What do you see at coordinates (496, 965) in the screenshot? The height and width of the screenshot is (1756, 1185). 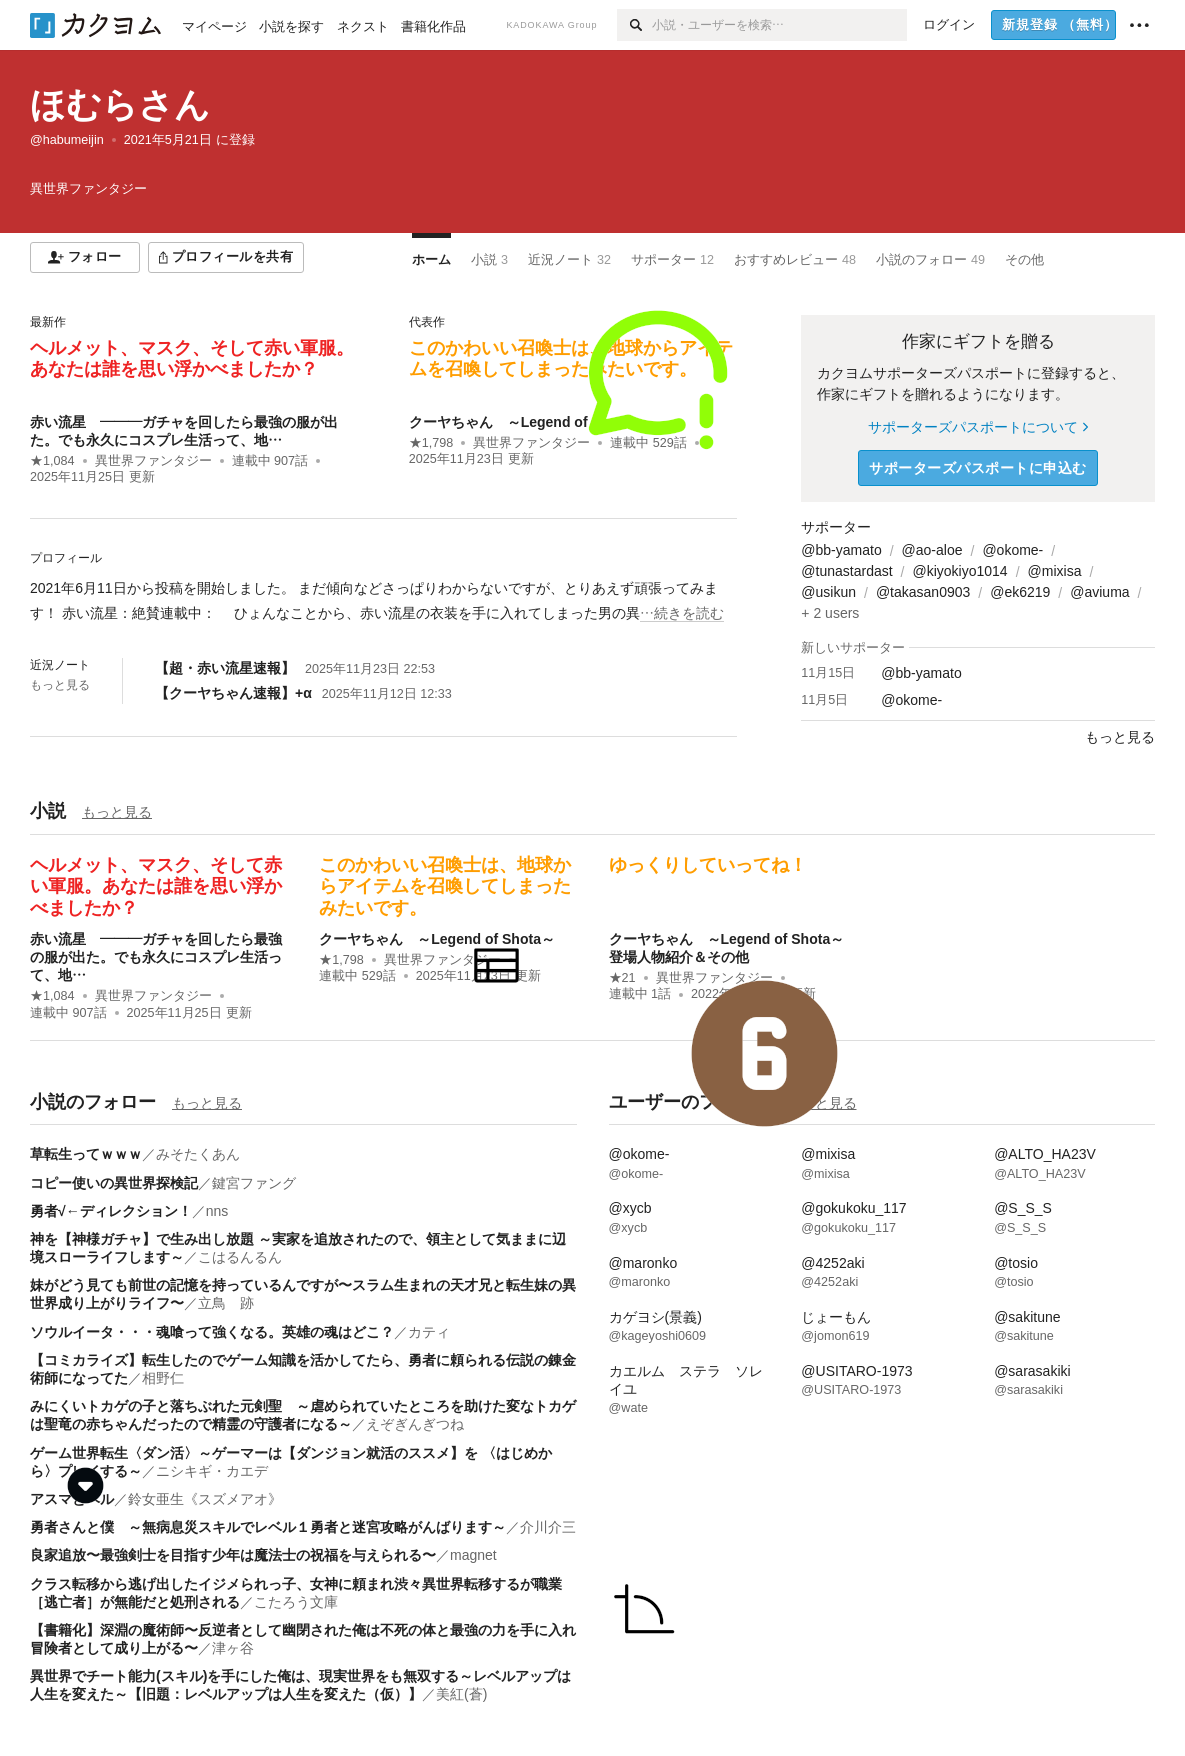 I see `view data in table format` at bounding box center [496, 965].